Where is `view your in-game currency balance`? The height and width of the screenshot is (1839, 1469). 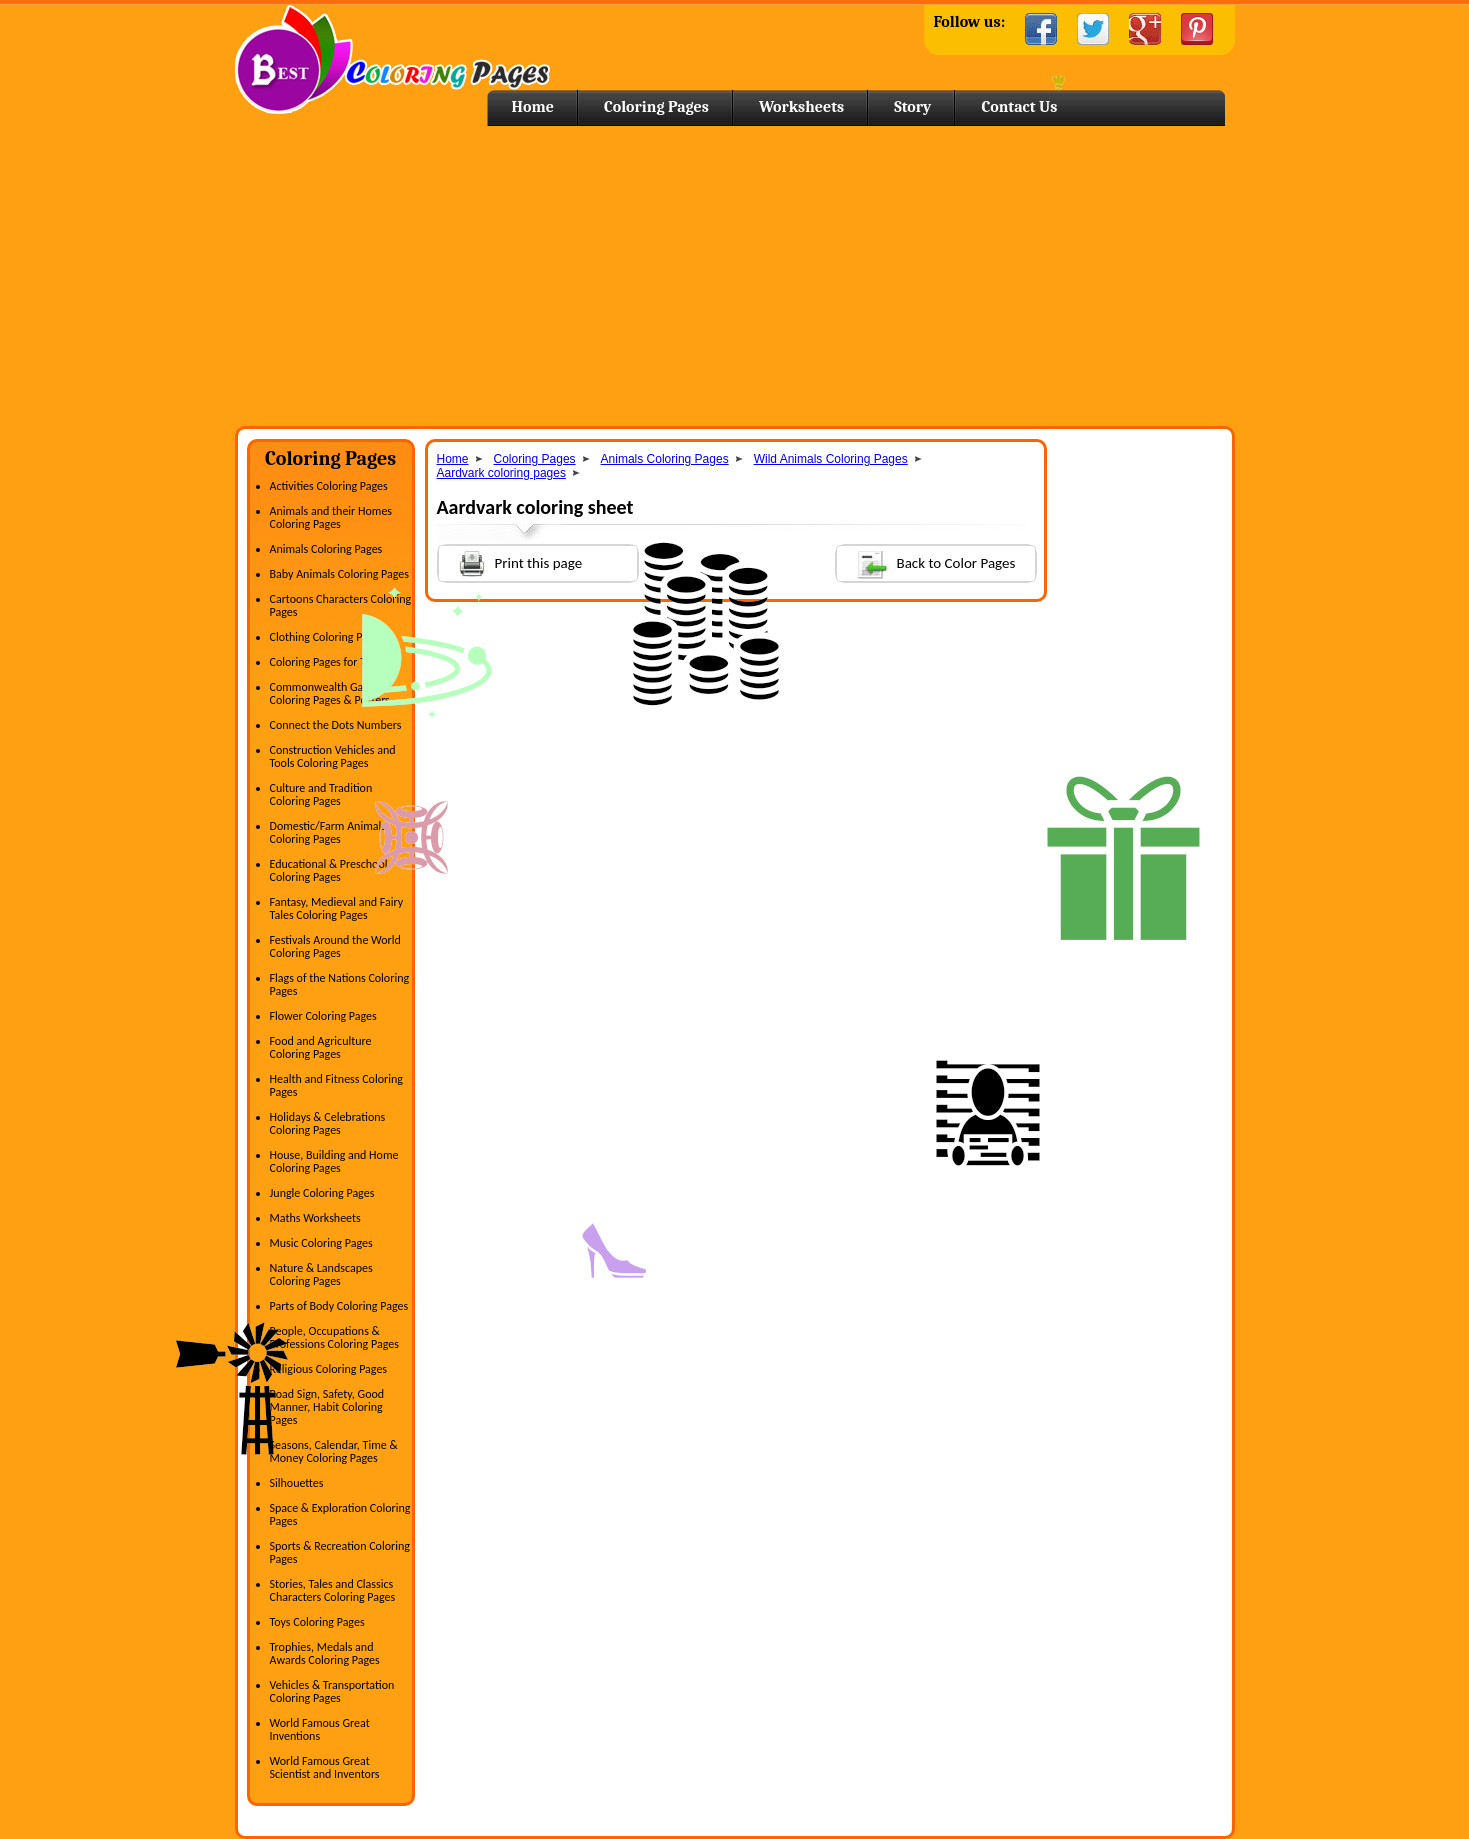 view your in-game currency balance is located at coordinates (706, 624).